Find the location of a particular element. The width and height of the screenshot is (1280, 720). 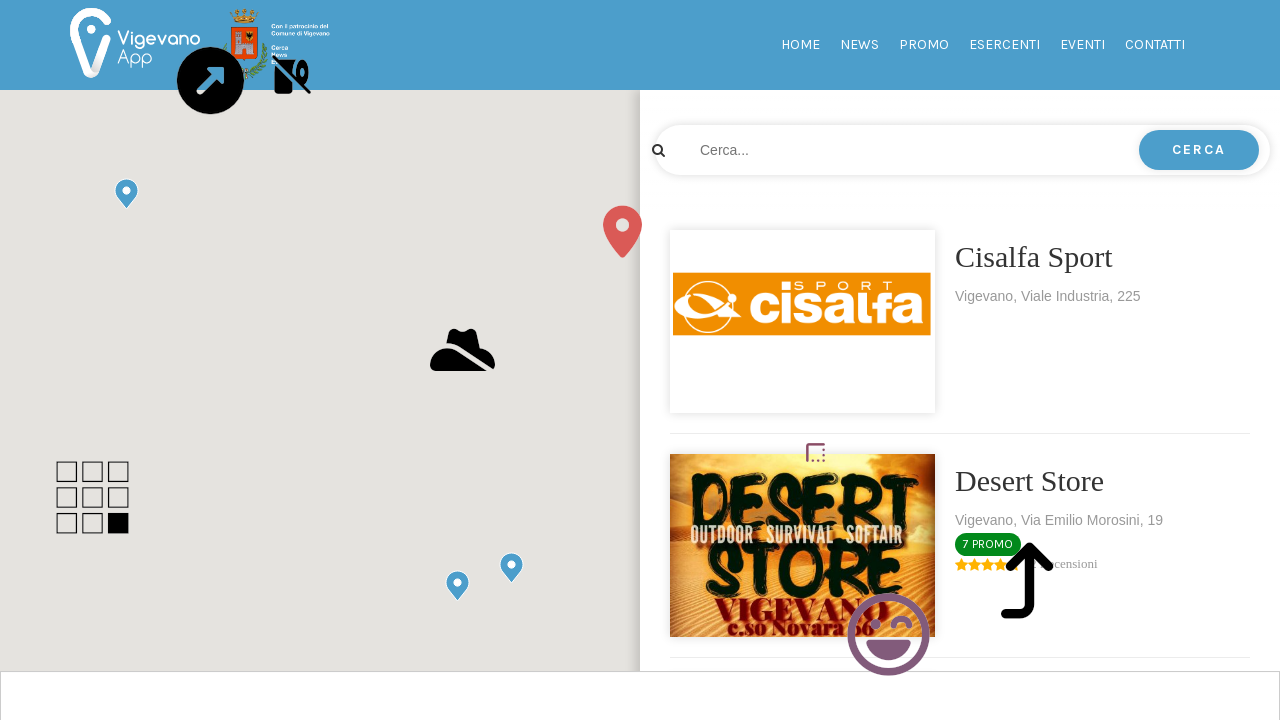

add a playful or humorous reaction is located at coordinates (888, 634).